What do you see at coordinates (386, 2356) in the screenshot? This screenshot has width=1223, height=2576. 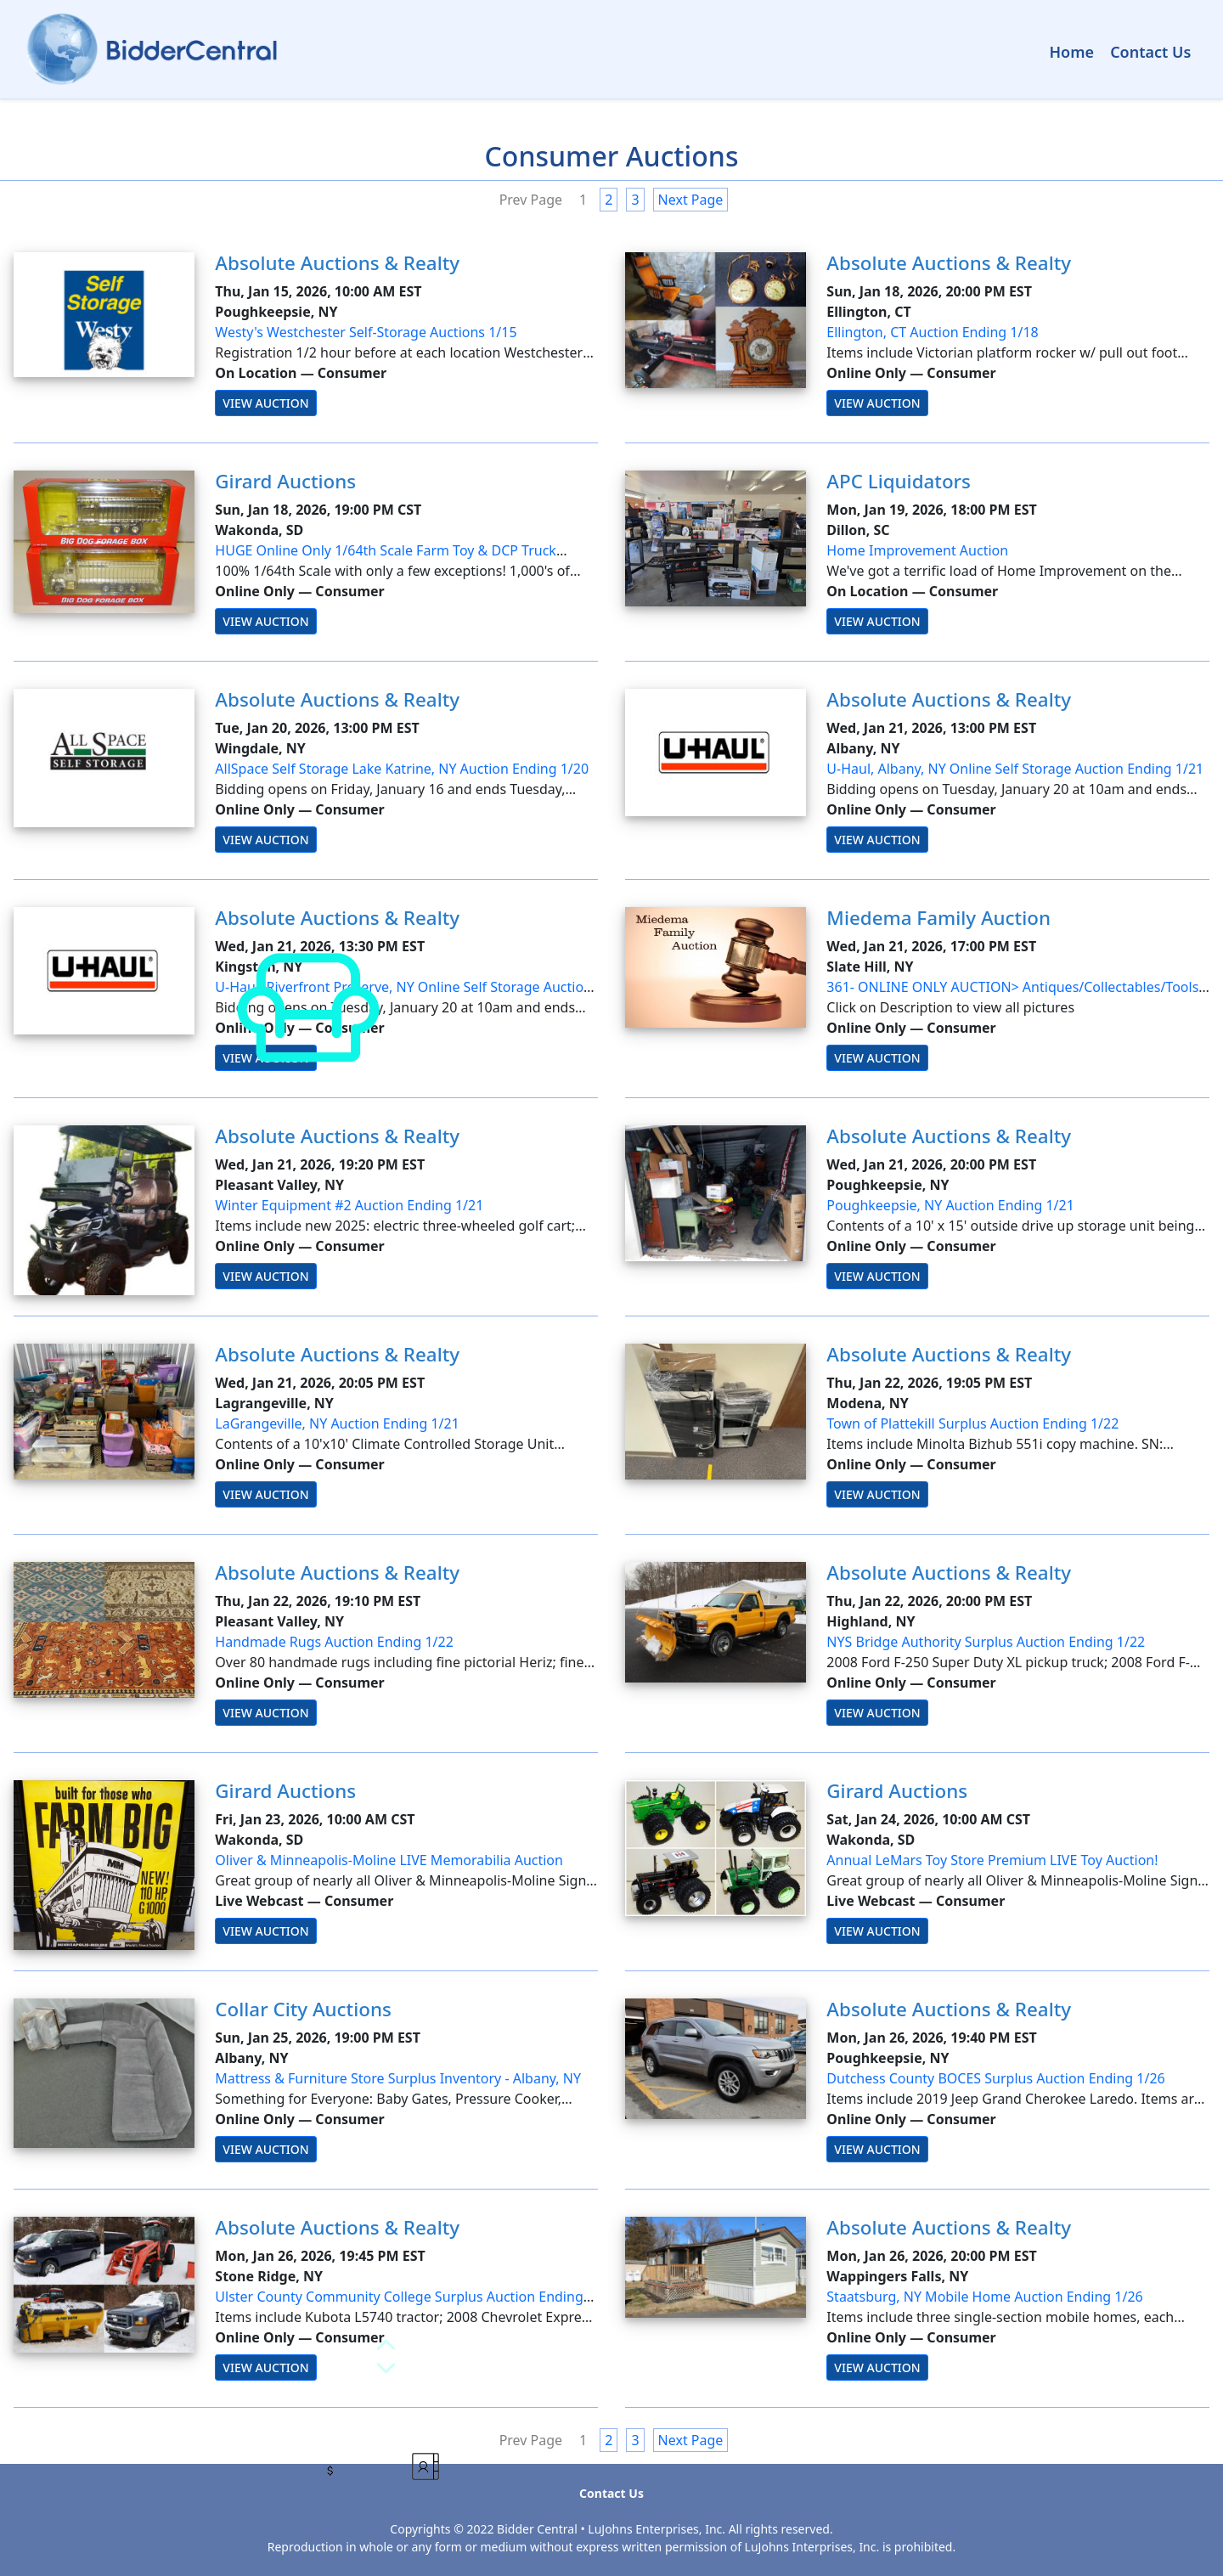 I see `expand or collapse a dropdown menu` at bounding box center [386, 2356].